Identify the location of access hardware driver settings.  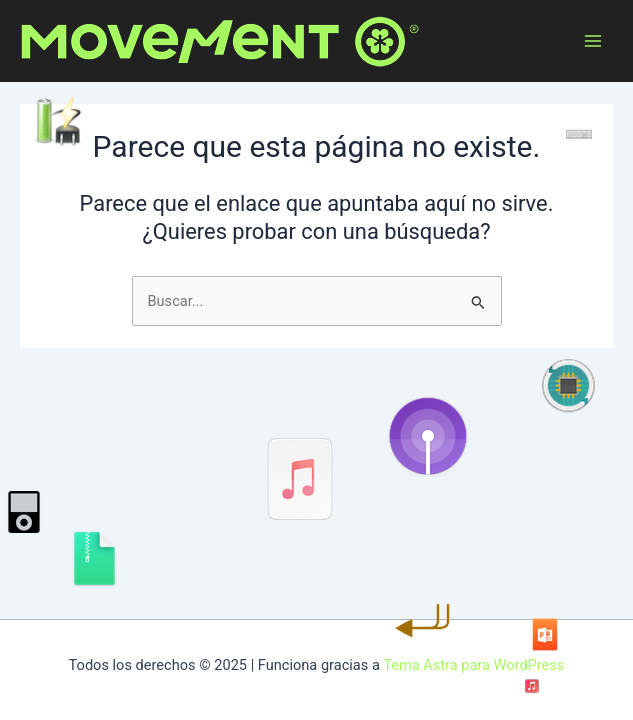
(568, 385).